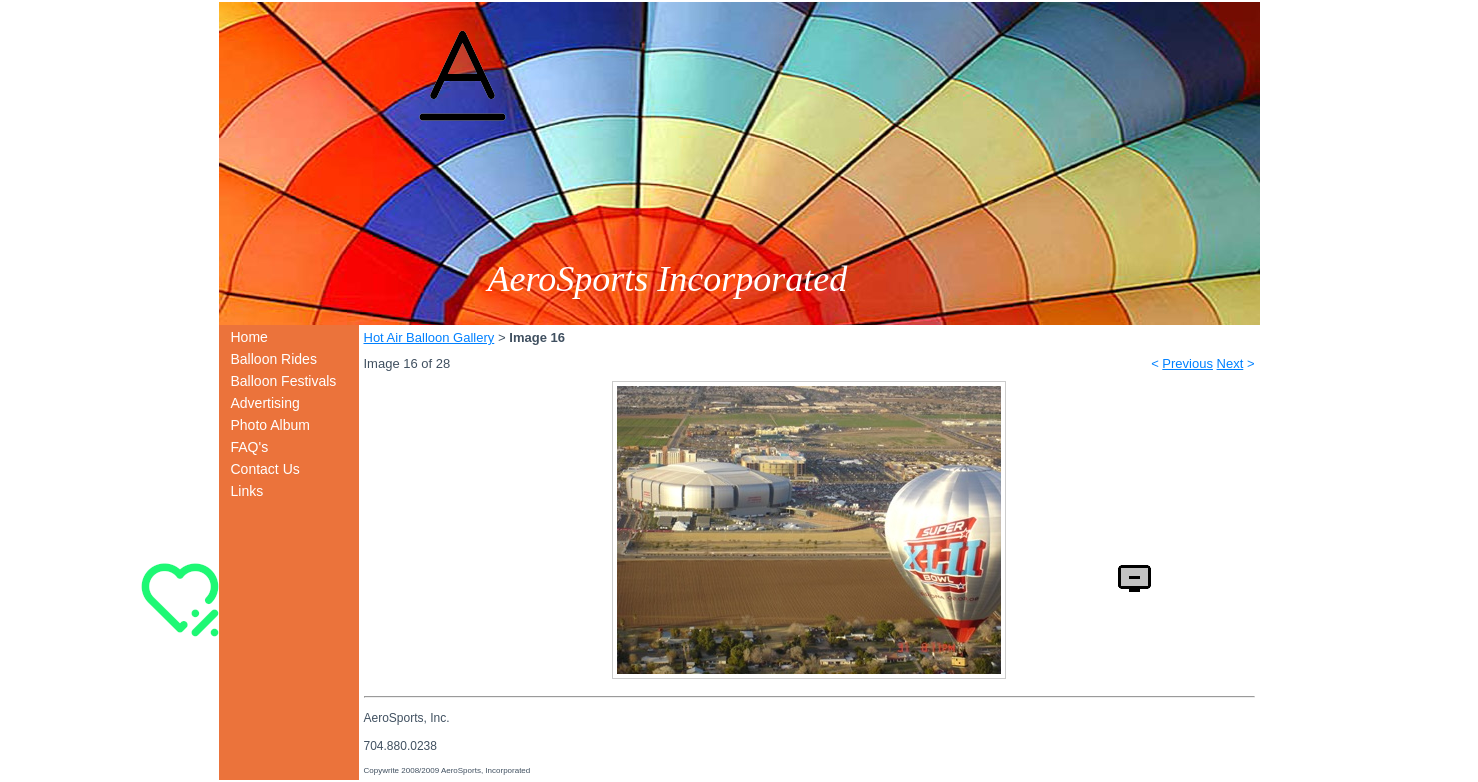 This screenshot has width=1478, height=782. Describe the element at coordinates (1134, 578) in the screenshot. I see `remove a video from your watch queue` at that location.